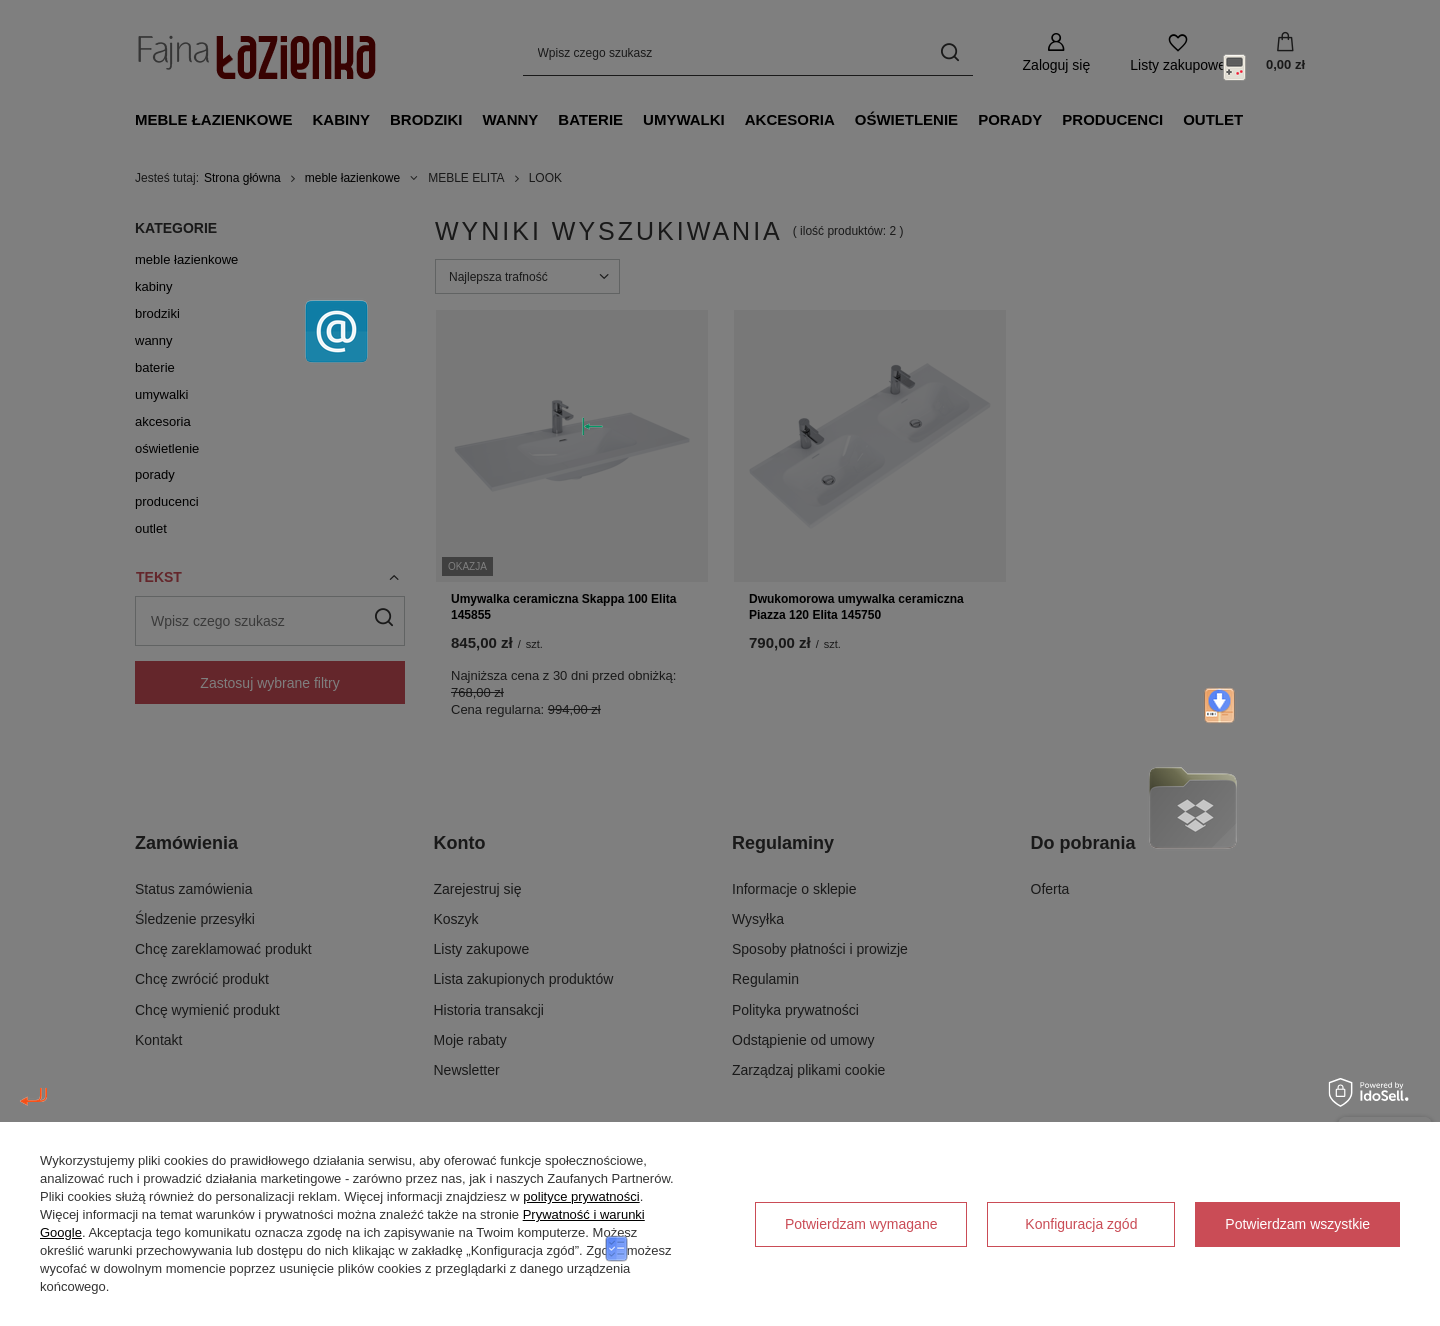 The width and height of the screenshot is (1440, 1326). Describe the element at coordinates (1234, 67) in the screenshot. I see `open the games app` at that location.